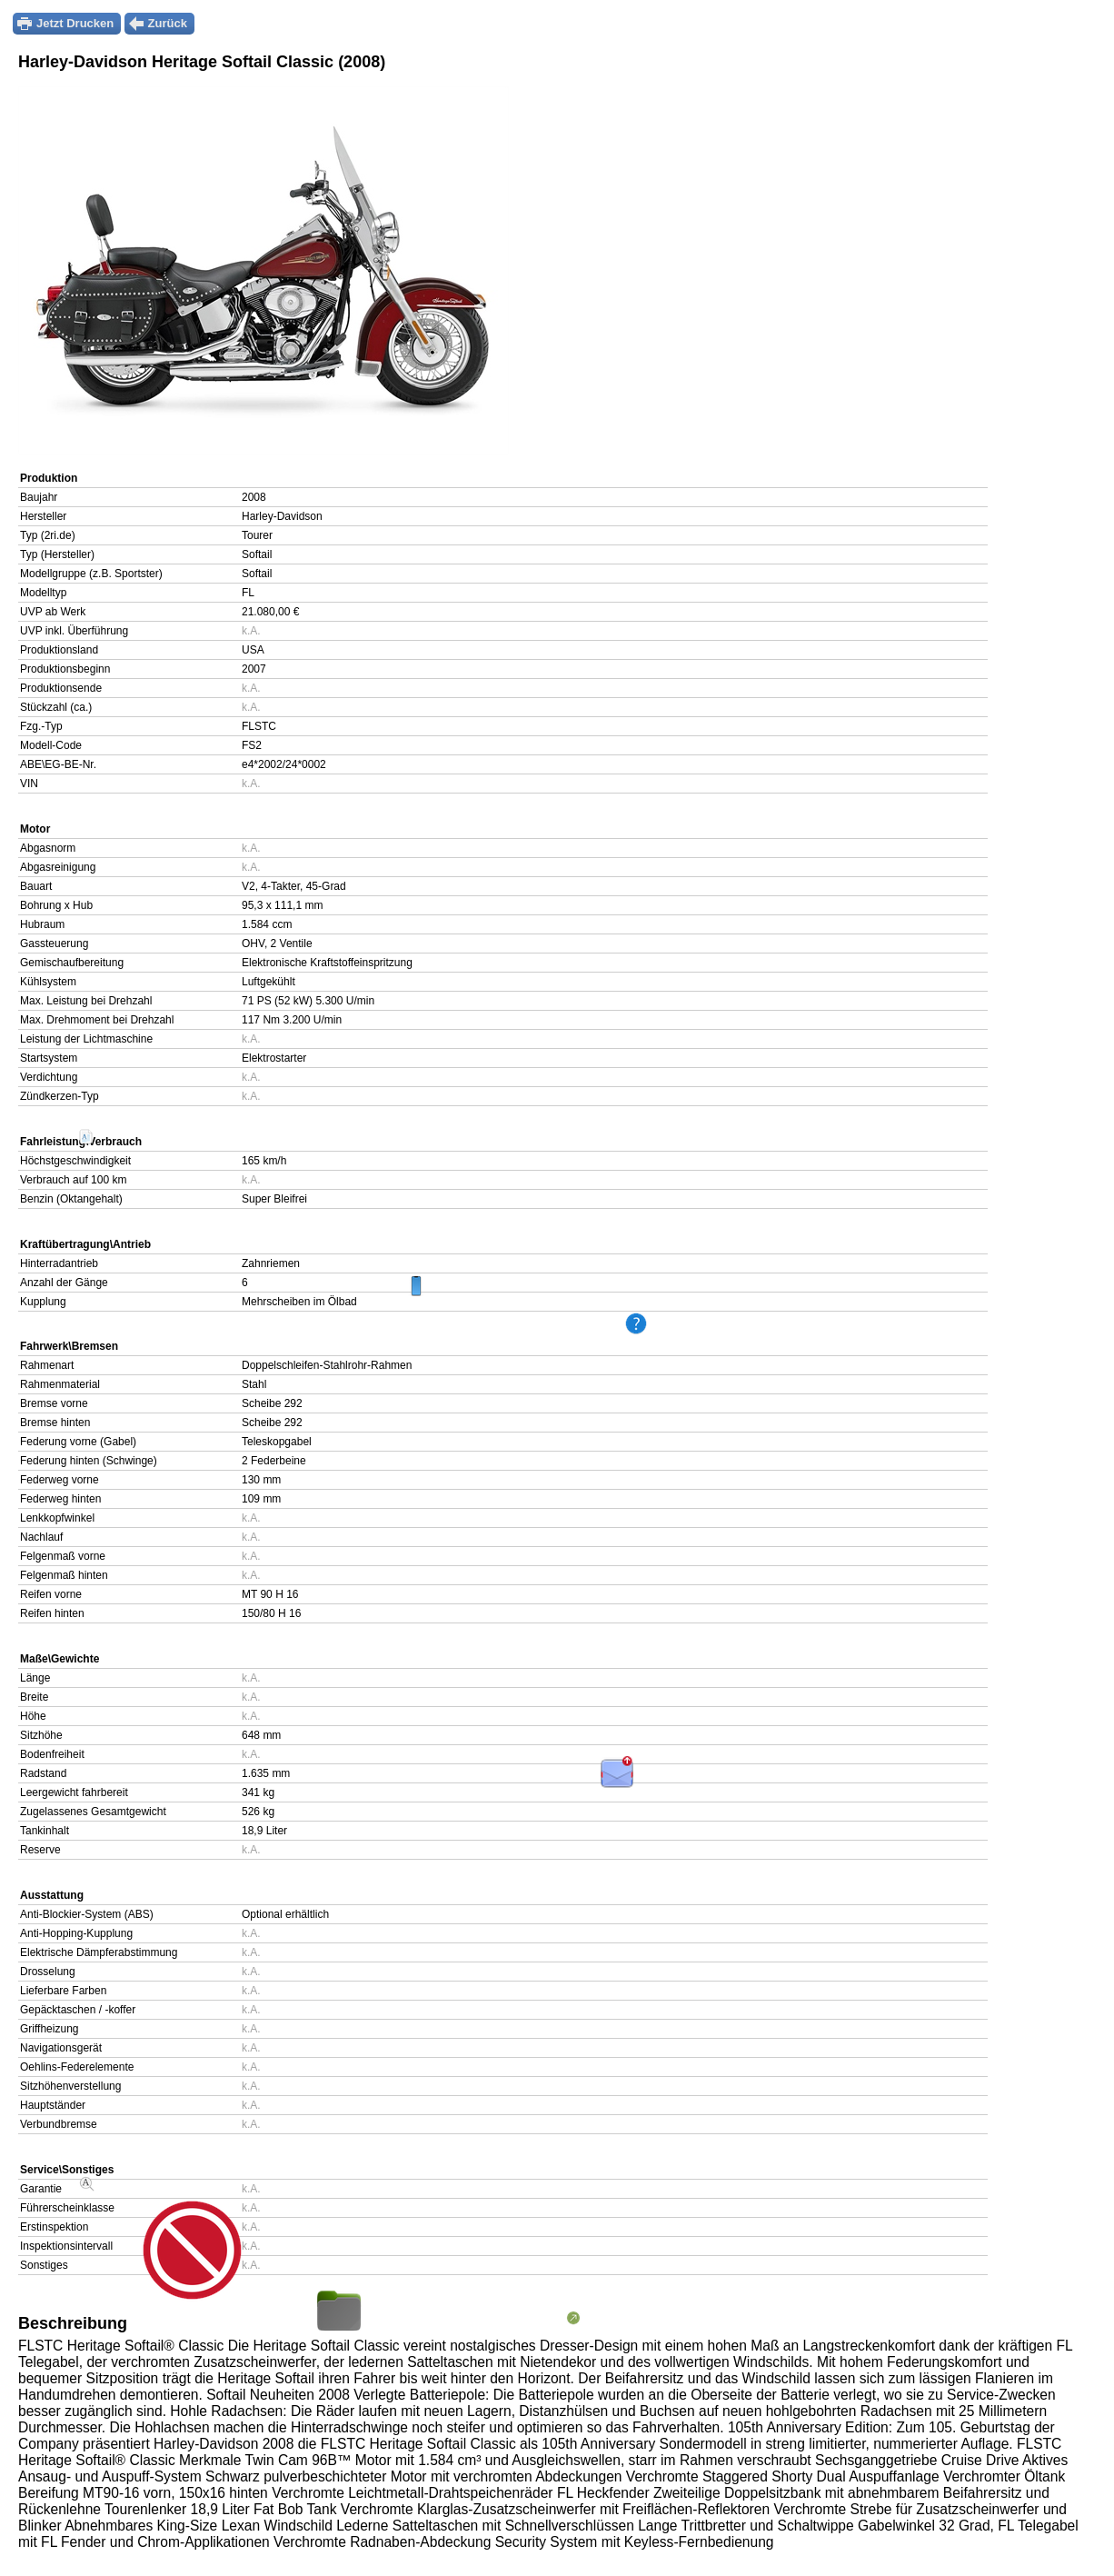  Describe the element at coordinates (573, 2318) in the screenshot. I see `indicates a symbolic link or shortcut to another file` at that location.